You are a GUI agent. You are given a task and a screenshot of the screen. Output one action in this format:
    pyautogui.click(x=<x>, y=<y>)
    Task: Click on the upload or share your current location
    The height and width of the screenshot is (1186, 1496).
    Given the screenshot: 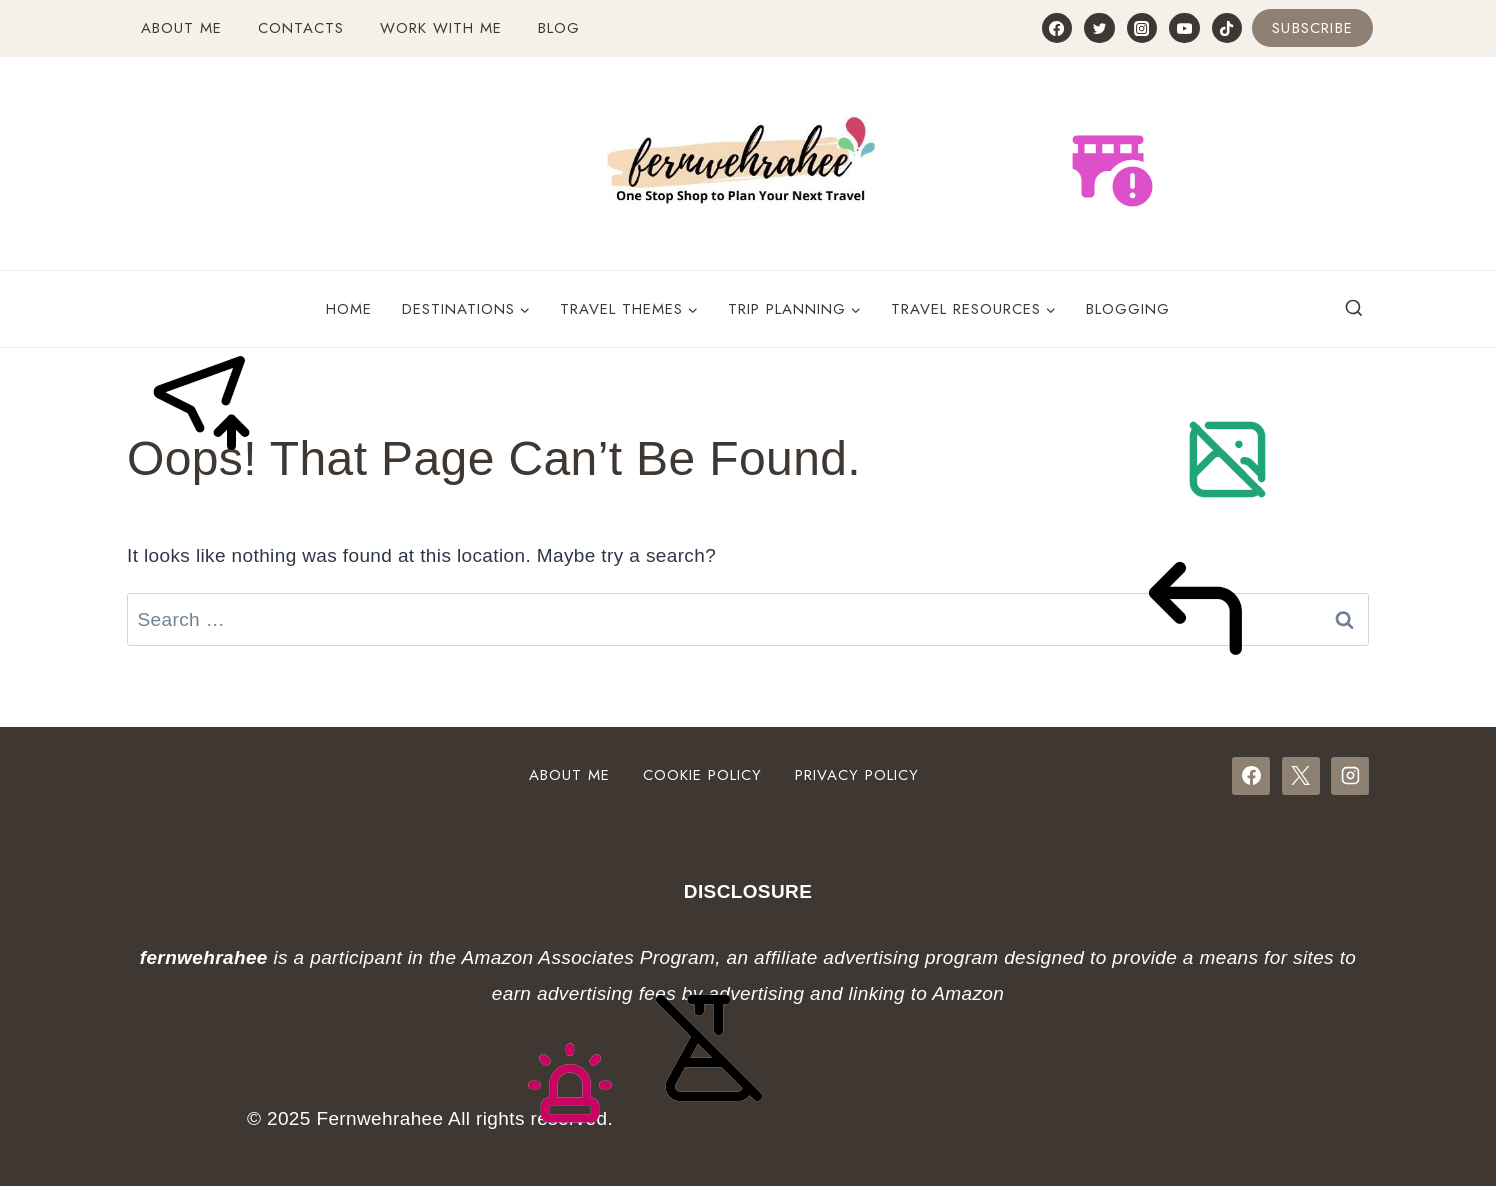 What is the action you would take?
    pyautogui.click(x=200, y=401)
    